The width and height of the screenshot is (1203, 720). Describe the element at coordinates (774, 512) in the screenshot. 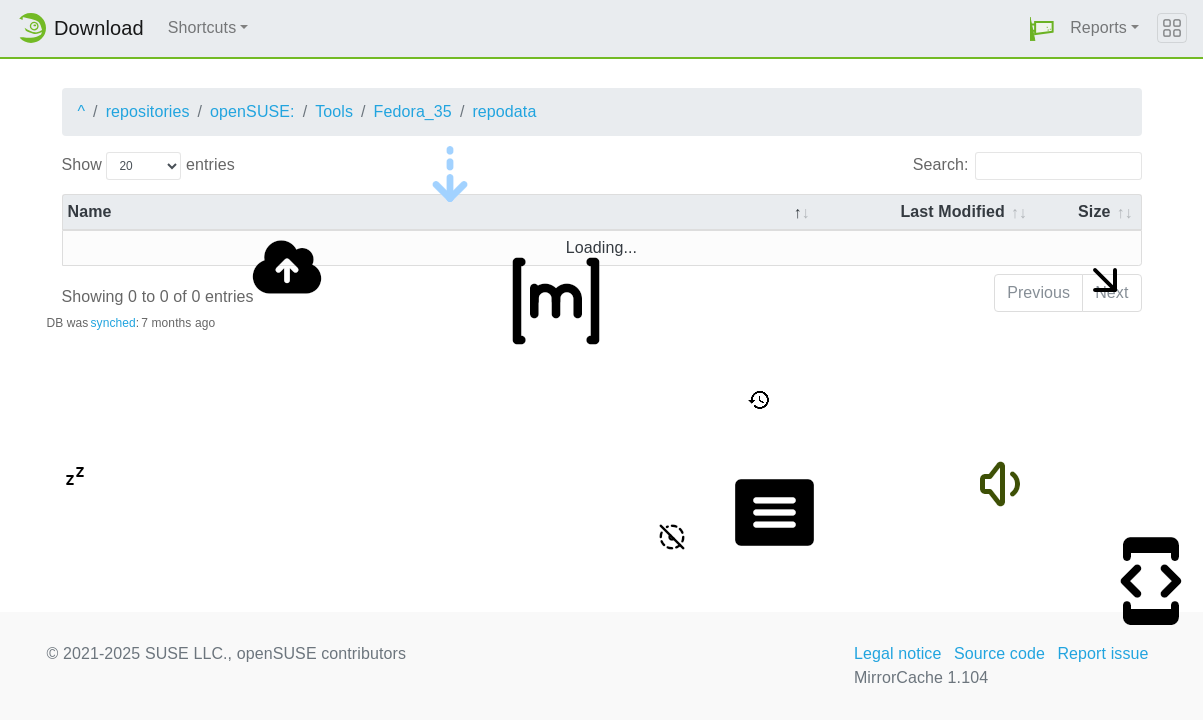

I see `view article or document content` at that location.